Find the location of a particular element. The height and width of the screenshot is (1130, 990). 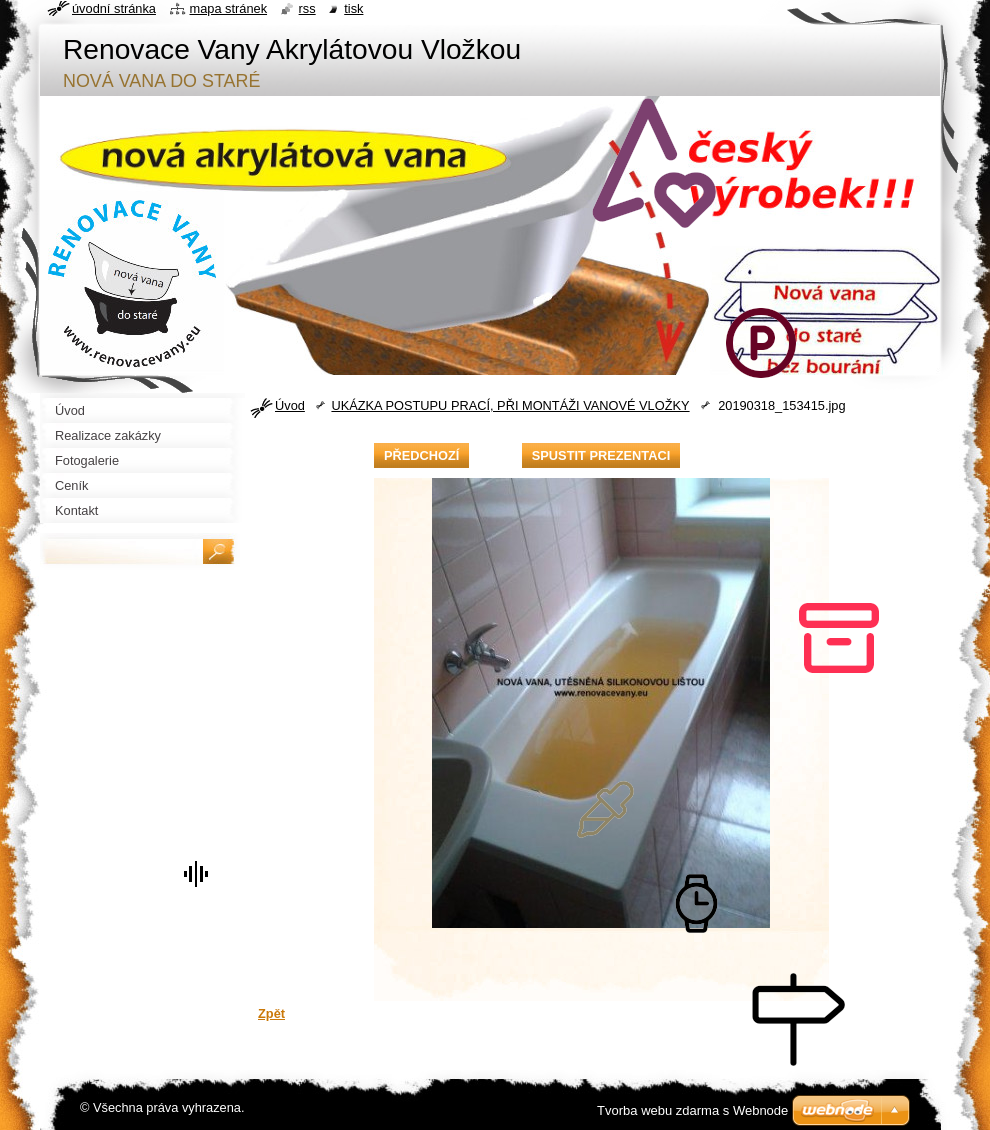

access audio equalizer settings is located at coordinates (196, 874).